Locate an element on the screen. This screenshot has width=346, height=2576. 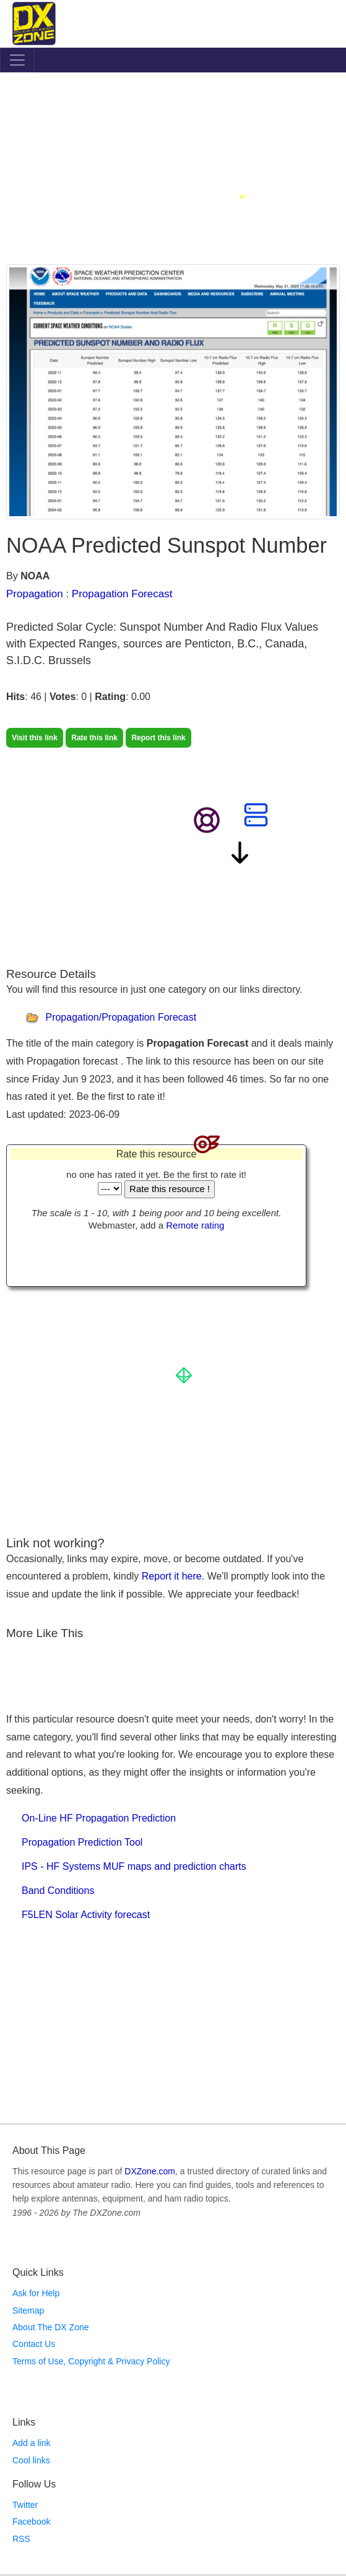
represents 3D geometry or modeling tools is located at coordinates (184, 1375).